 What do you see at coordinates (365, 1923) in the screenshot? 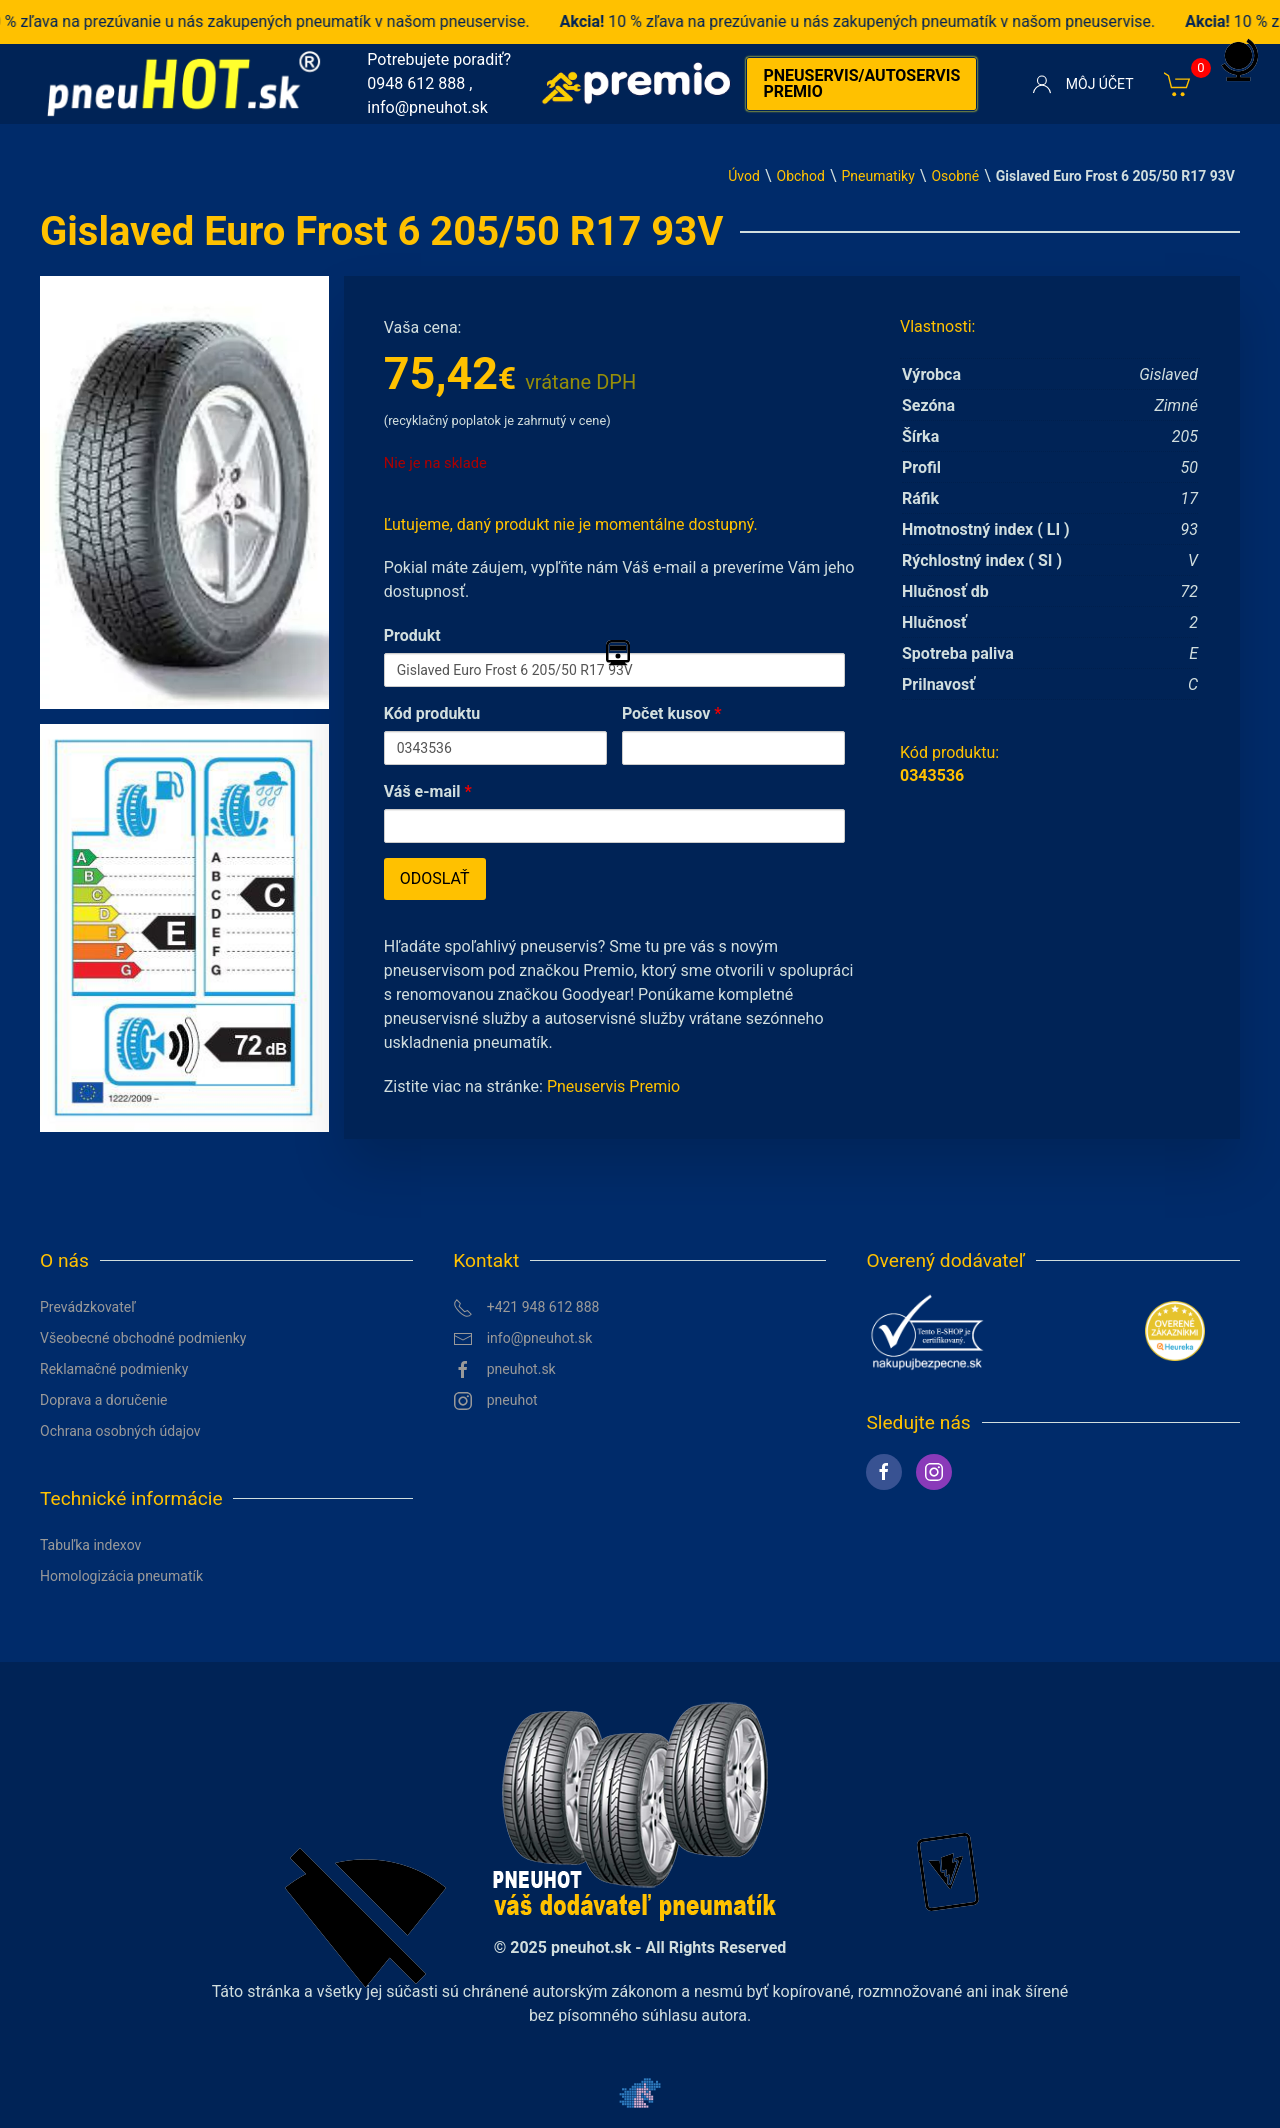
I see `indicates wifi is currently disabled` at bounding box center [365, 1923].